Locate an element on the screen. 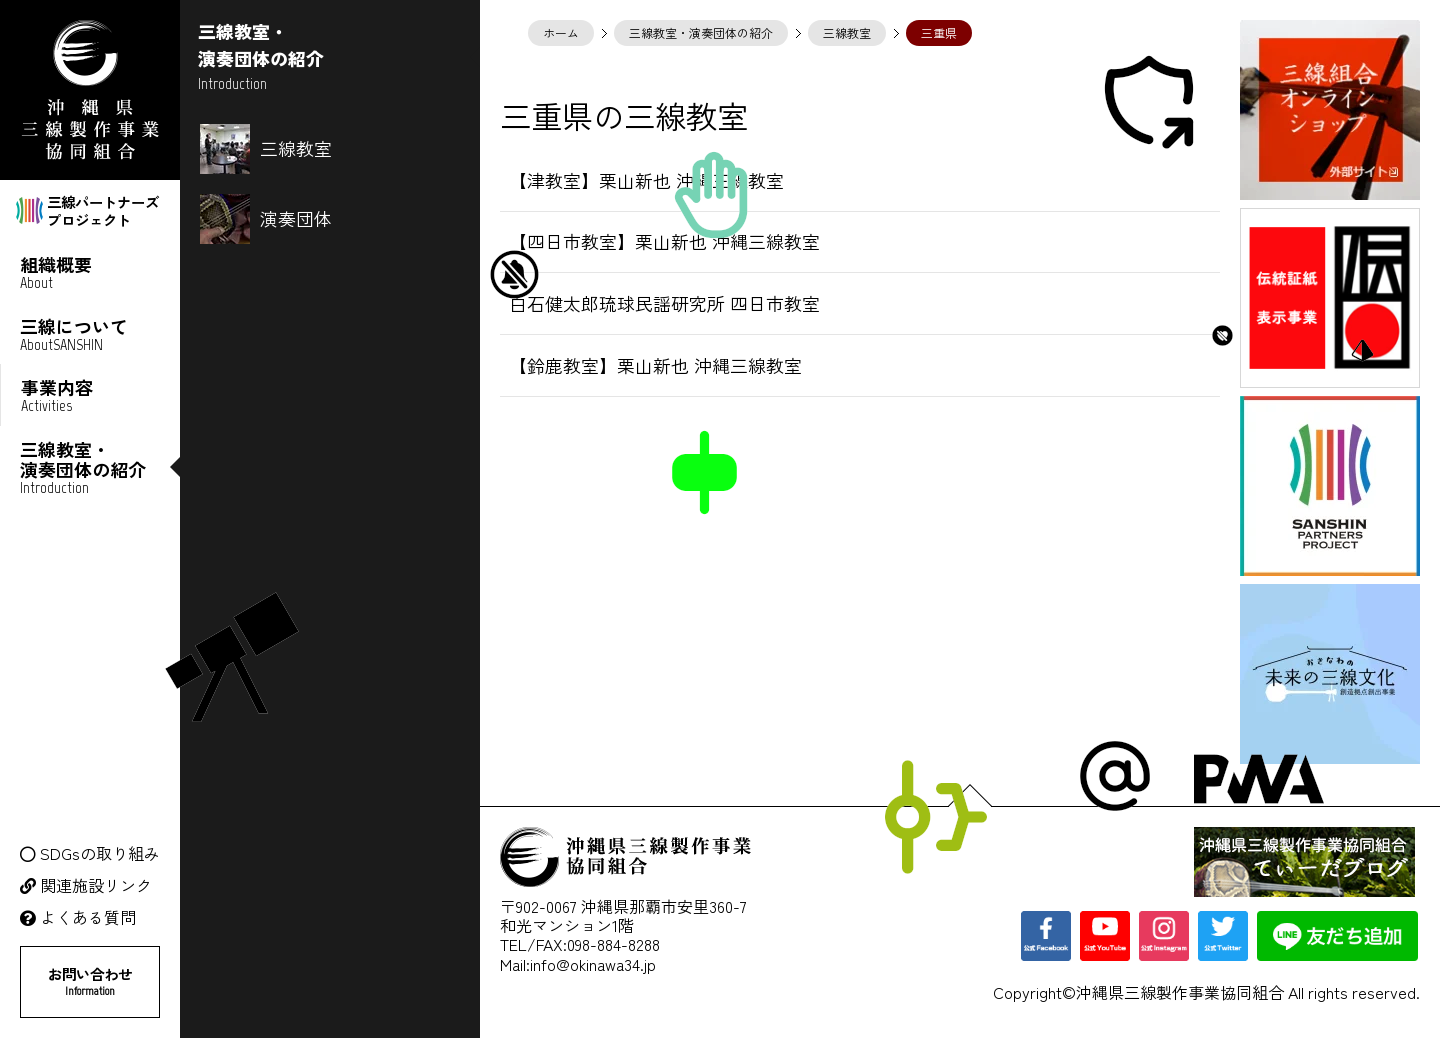 This screenshot has width=1440, height=1038. remove from favorites is located at coordinates (1222, 335).